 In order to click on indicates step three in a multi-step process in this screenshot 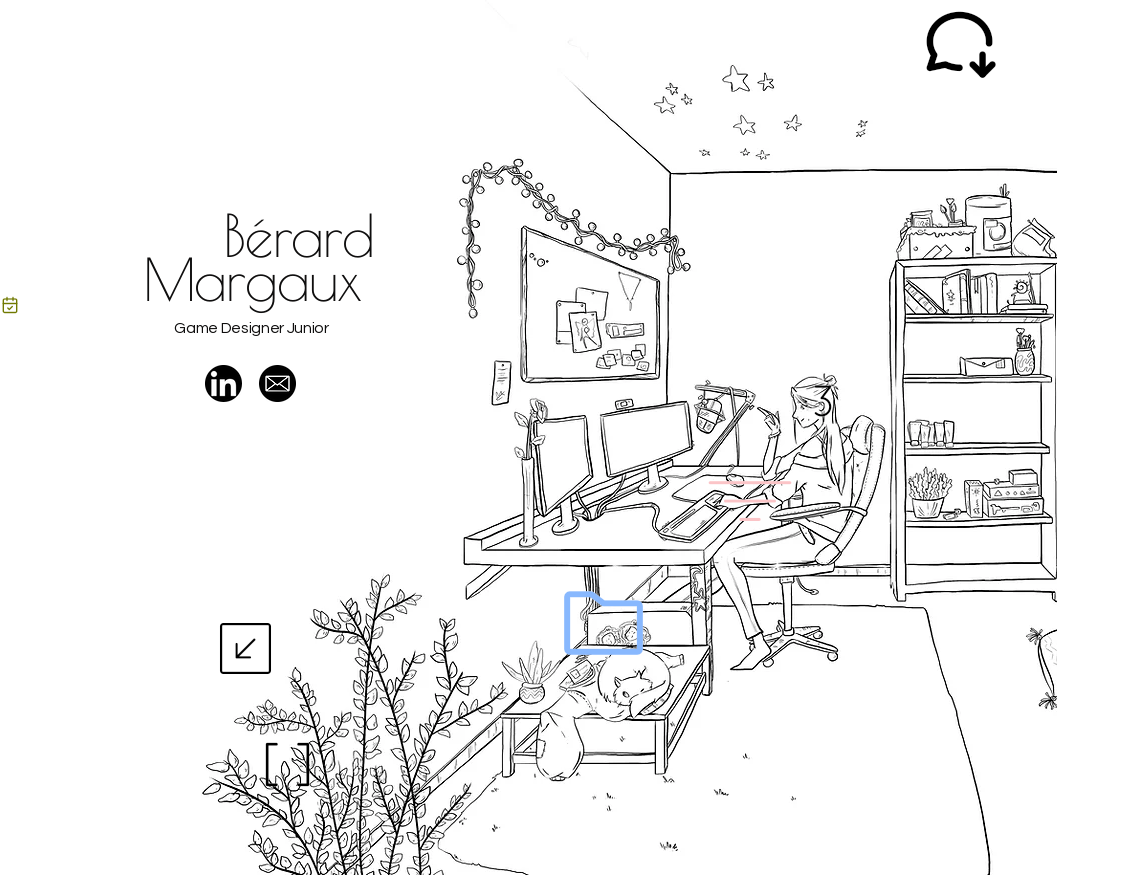, I will do `click(823, 401)`.